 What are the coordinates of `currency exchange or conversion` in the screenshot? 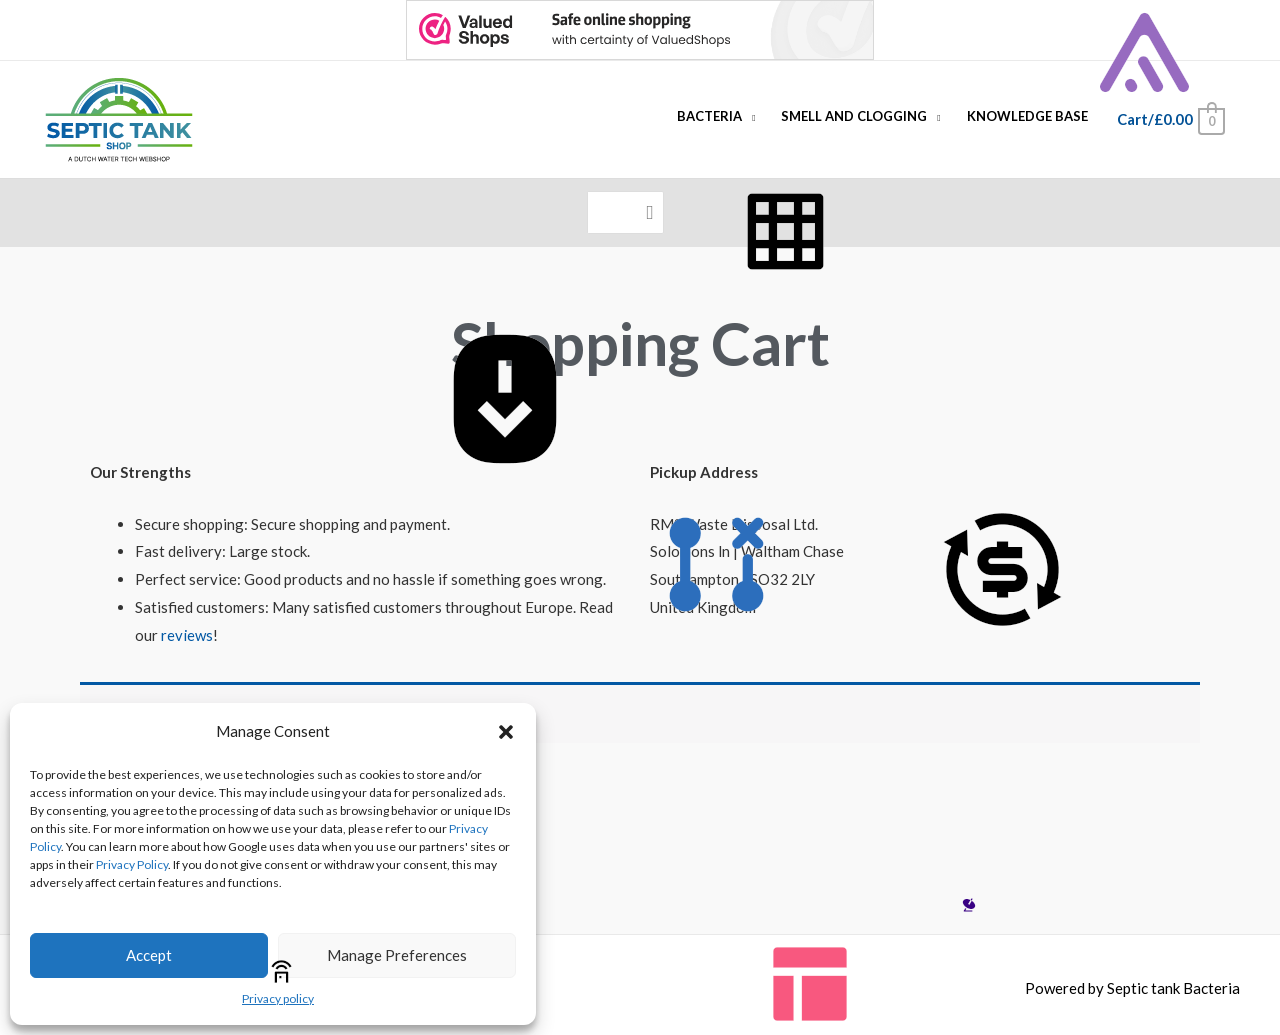 It's located at (1002, 569).